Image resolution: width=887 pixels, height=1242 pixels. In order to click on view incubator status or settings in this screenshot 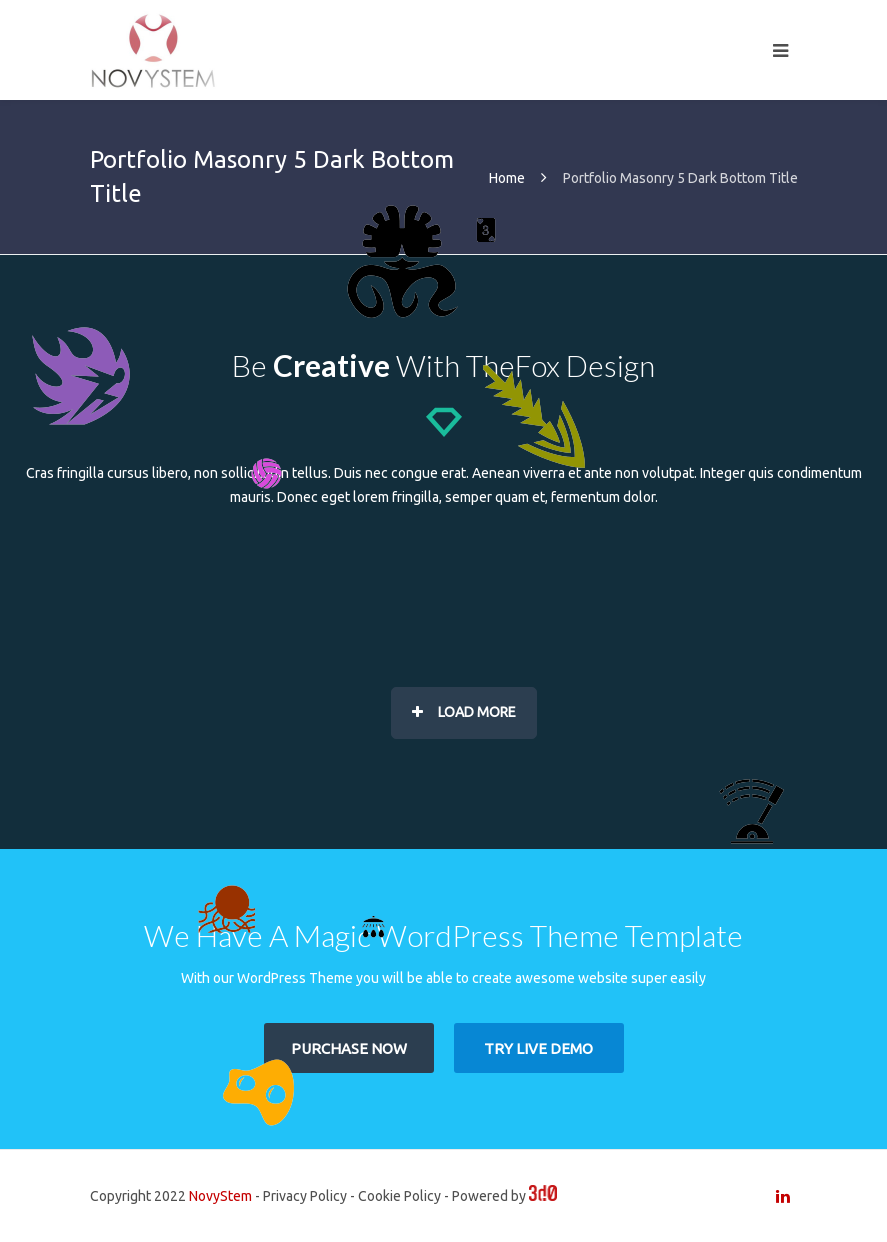, I will do `click(373, 926)`.